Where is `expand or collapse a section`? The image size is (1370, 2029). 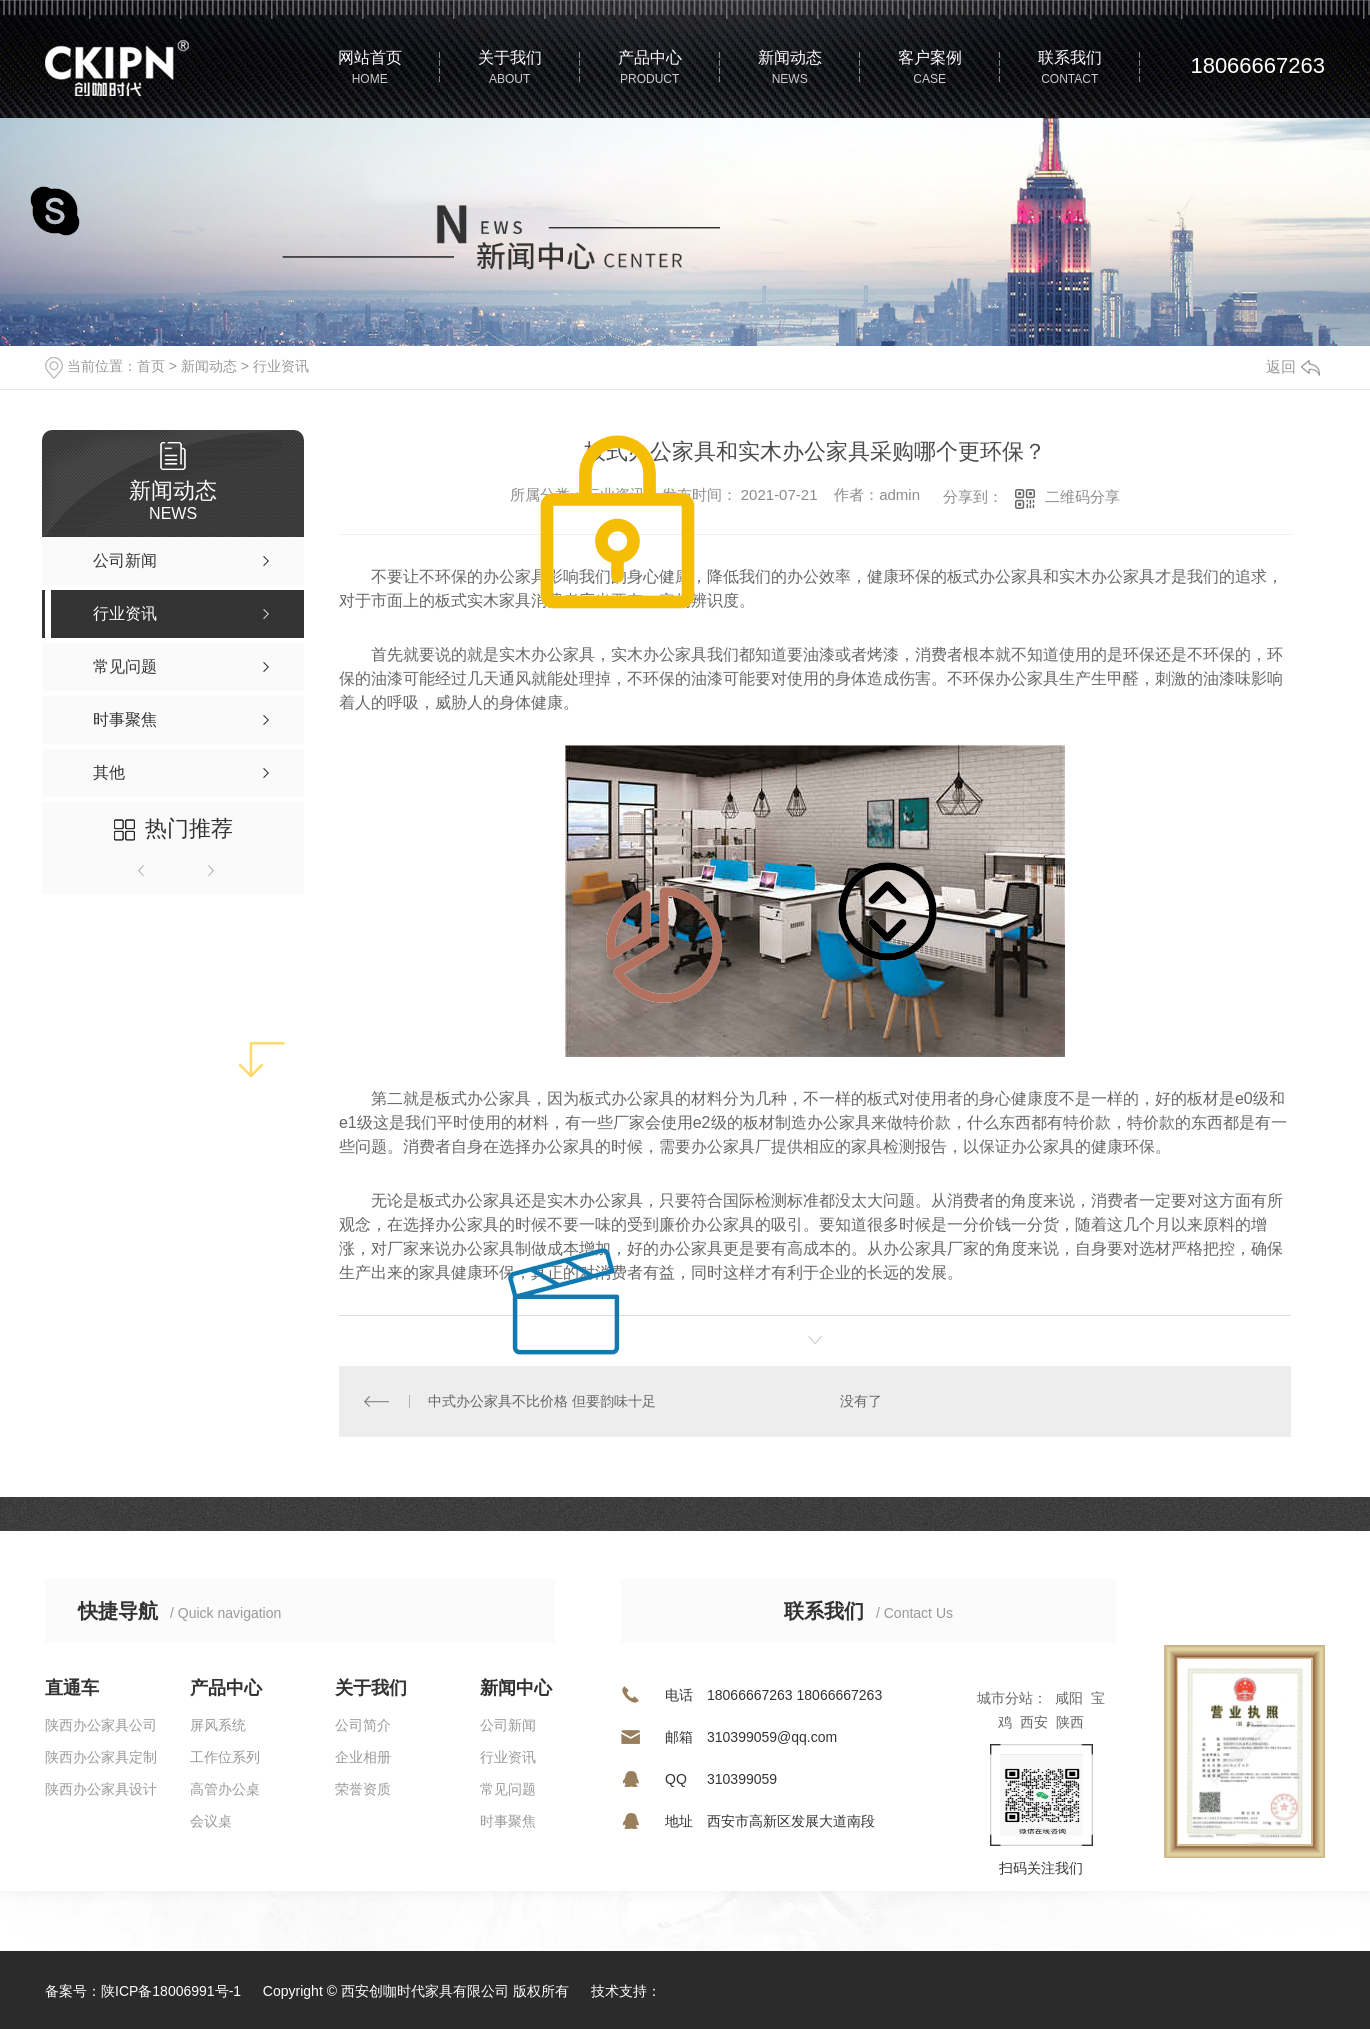 expand or collapse a section is located at coordinates (887, 911).